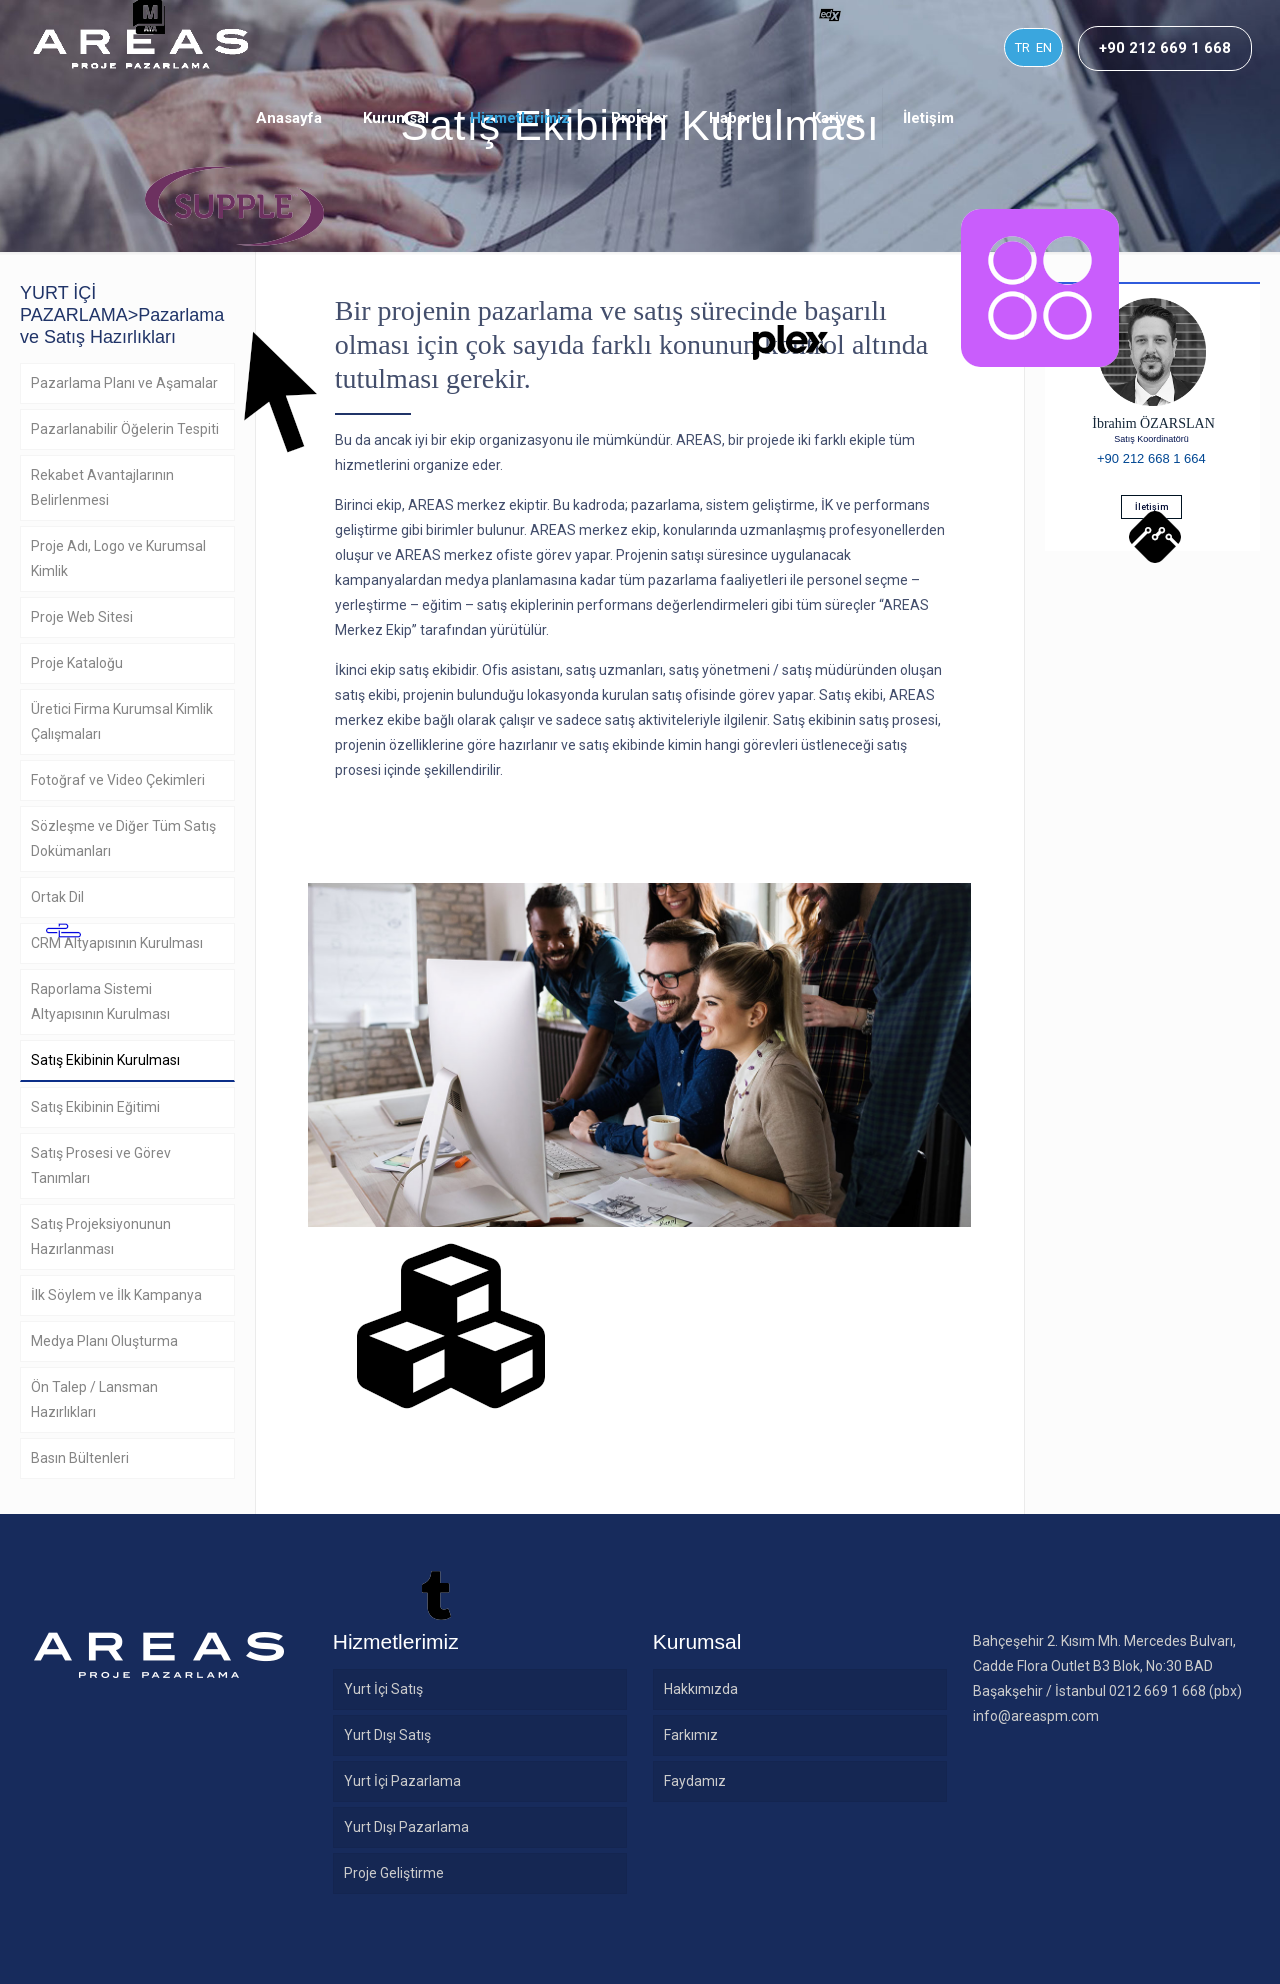 This screenshot has width=1280, height=1984. I want to click on open the edX learning platform, so click(830, 15).